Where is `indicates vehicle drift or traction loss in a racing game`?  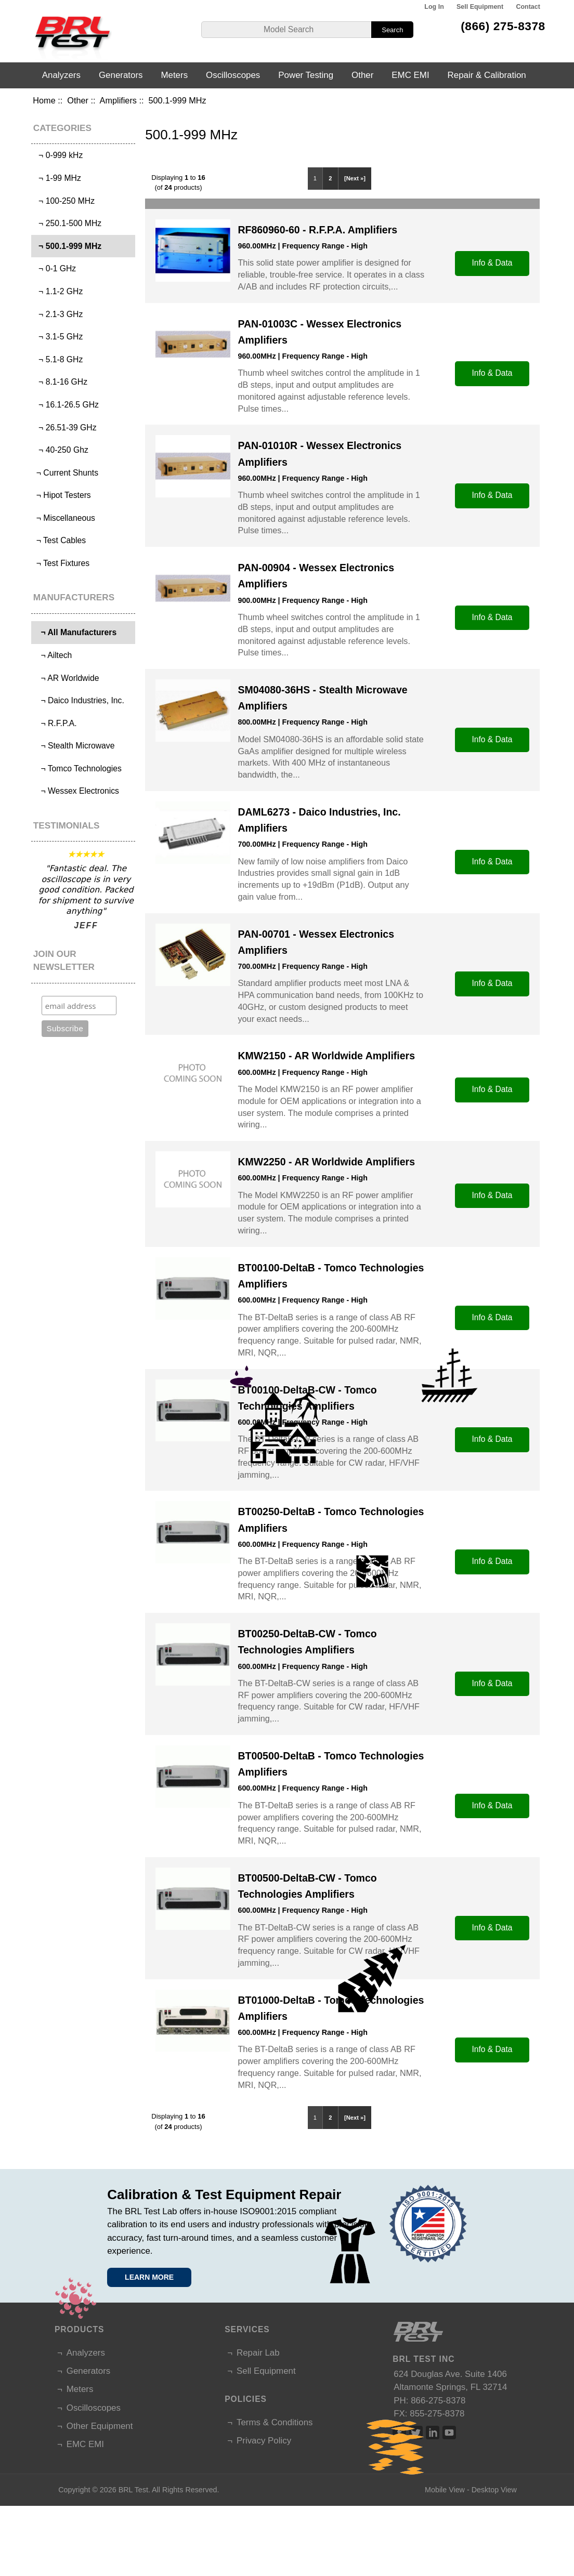
indicates vehicle drift or traction loss in a racing game is located at coordinates (372, 1978).